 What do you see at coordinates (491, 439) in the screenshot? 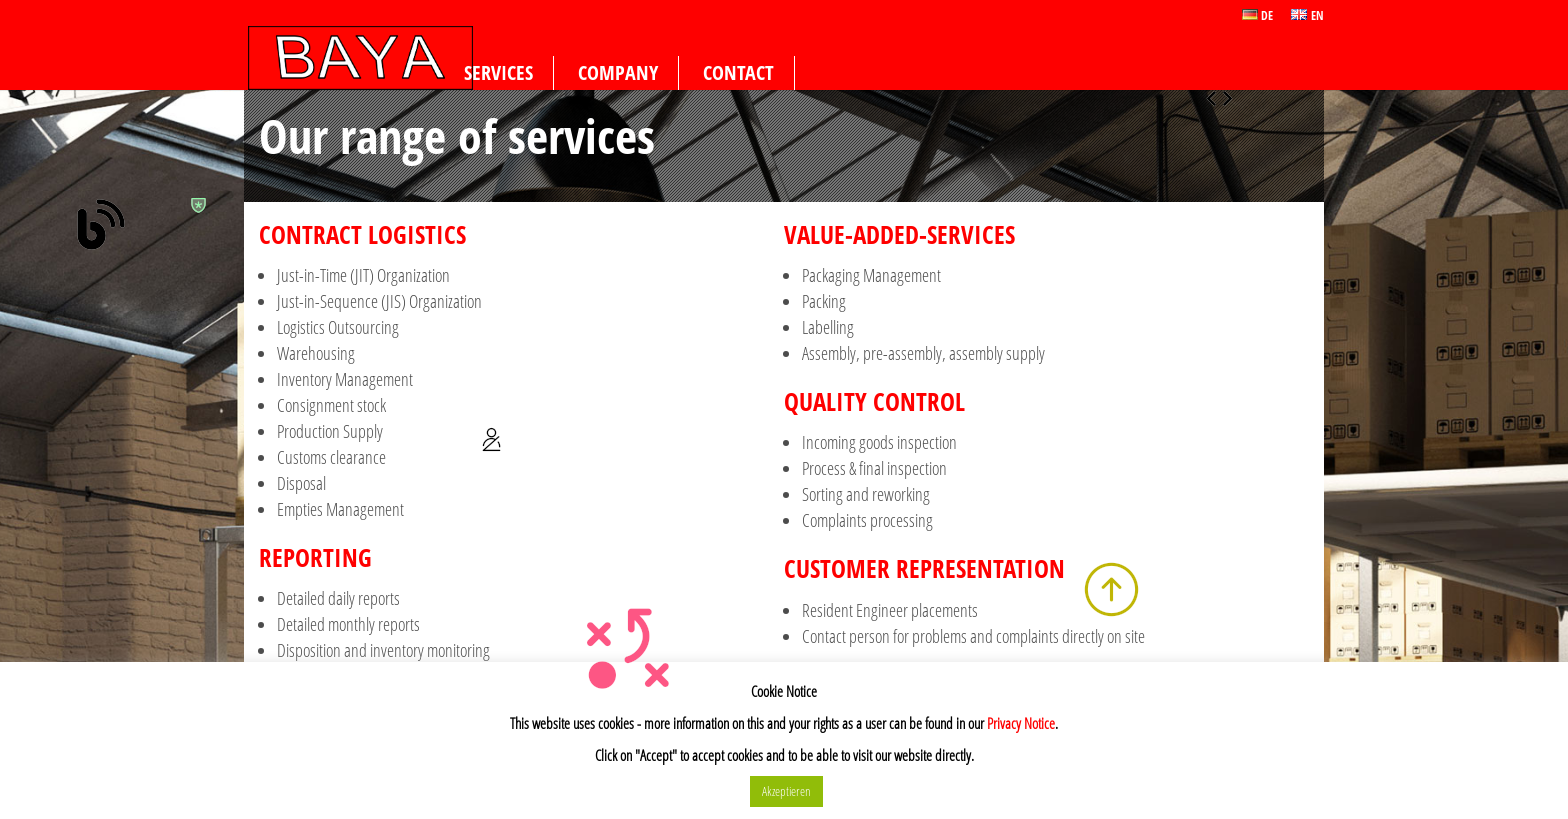
I see `fasten seatbelt reminder indicator` at bounding box center [491, 439].